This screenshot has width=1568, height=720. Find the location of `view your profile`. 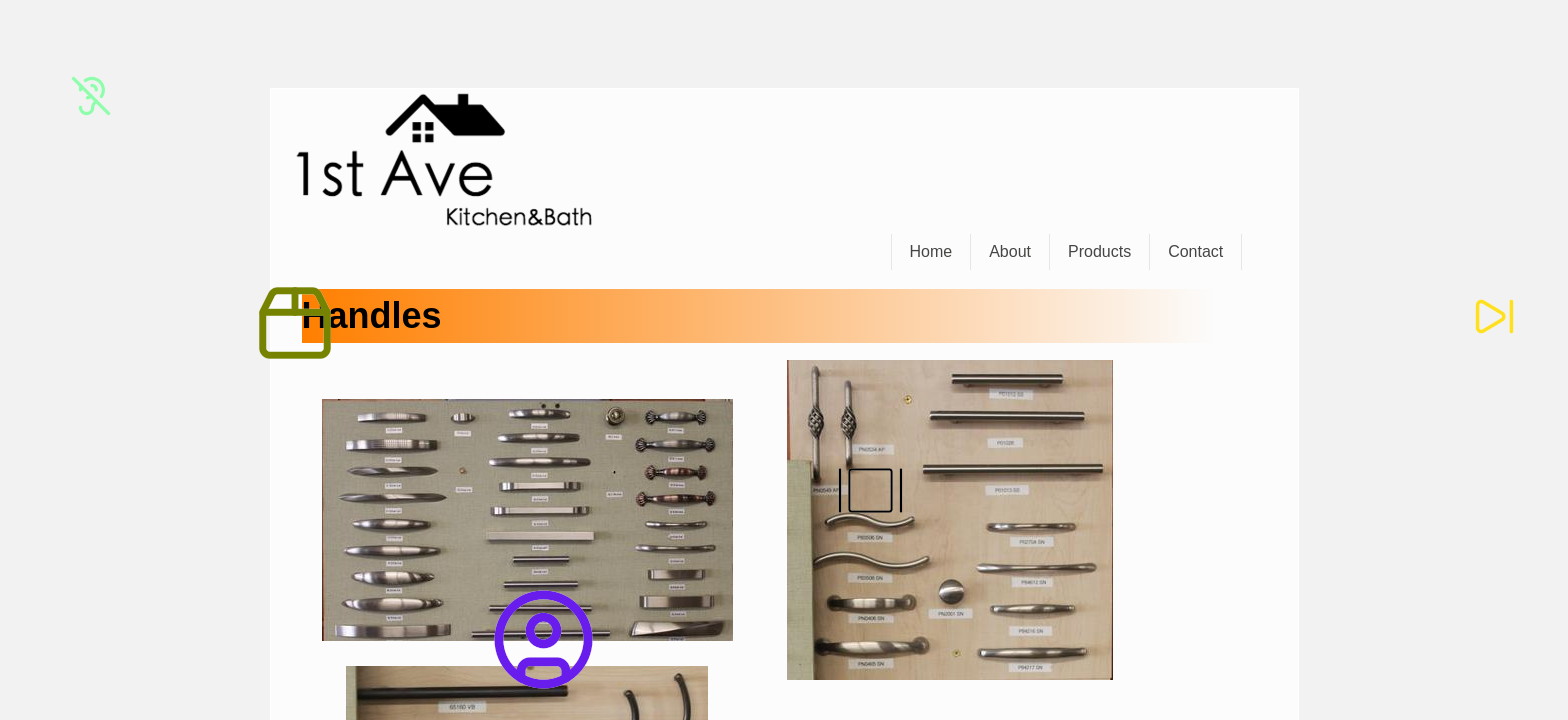

view your profile is located at coordinates (543, 639).